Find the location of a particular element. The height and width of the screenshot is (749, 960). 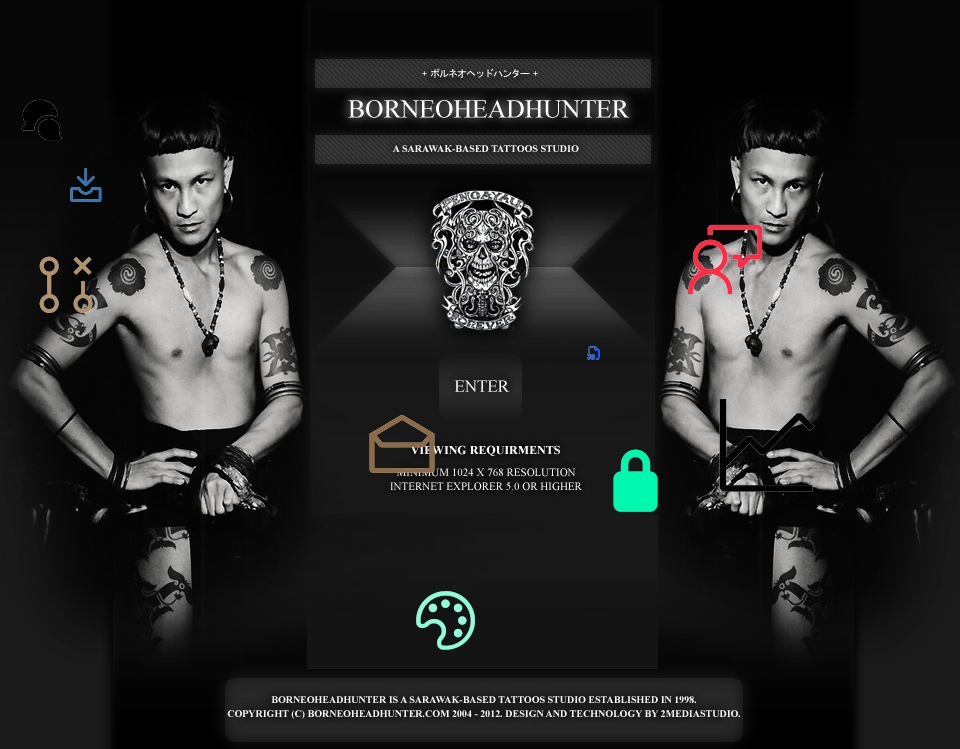

access a forum channel is located at coordinates (42, 119).